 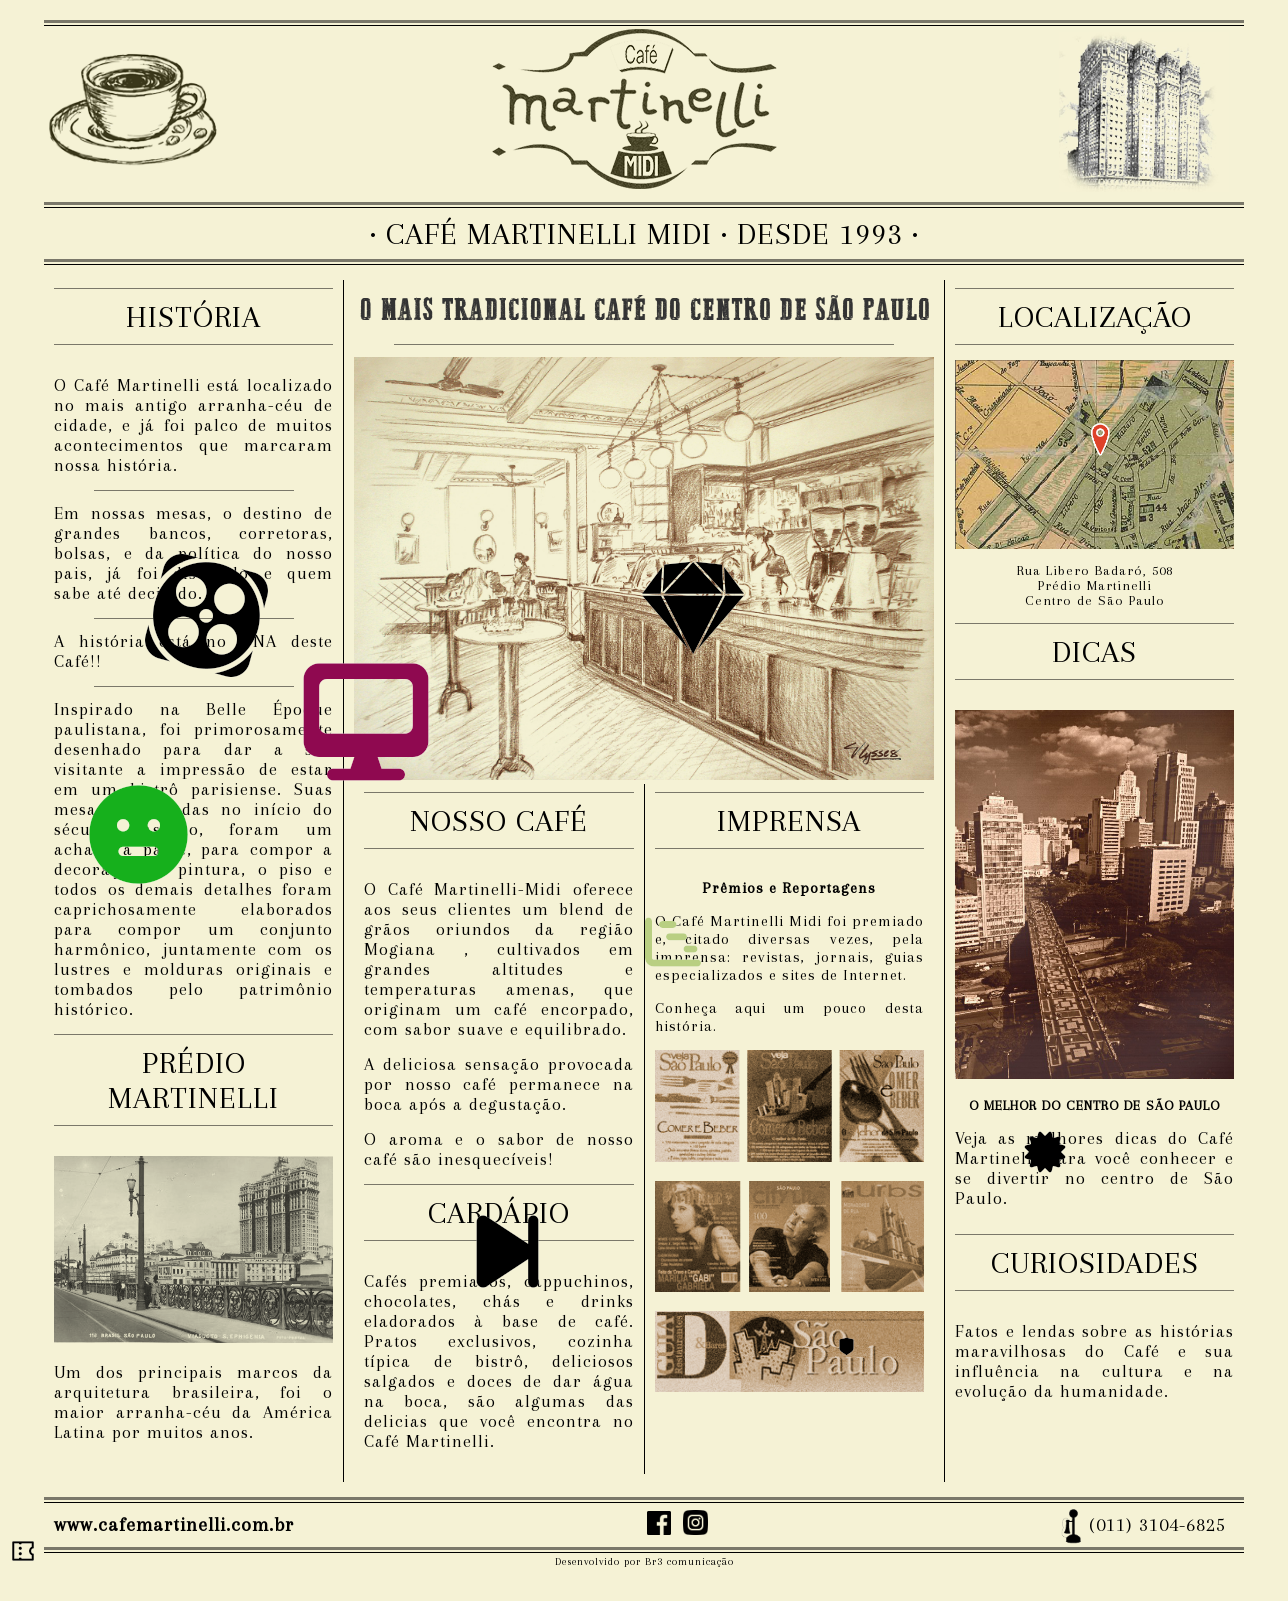 What do you see at coordinates (693, 608) in the screenshot?
I see `open sketch design app` at bounding box center [693, 608].